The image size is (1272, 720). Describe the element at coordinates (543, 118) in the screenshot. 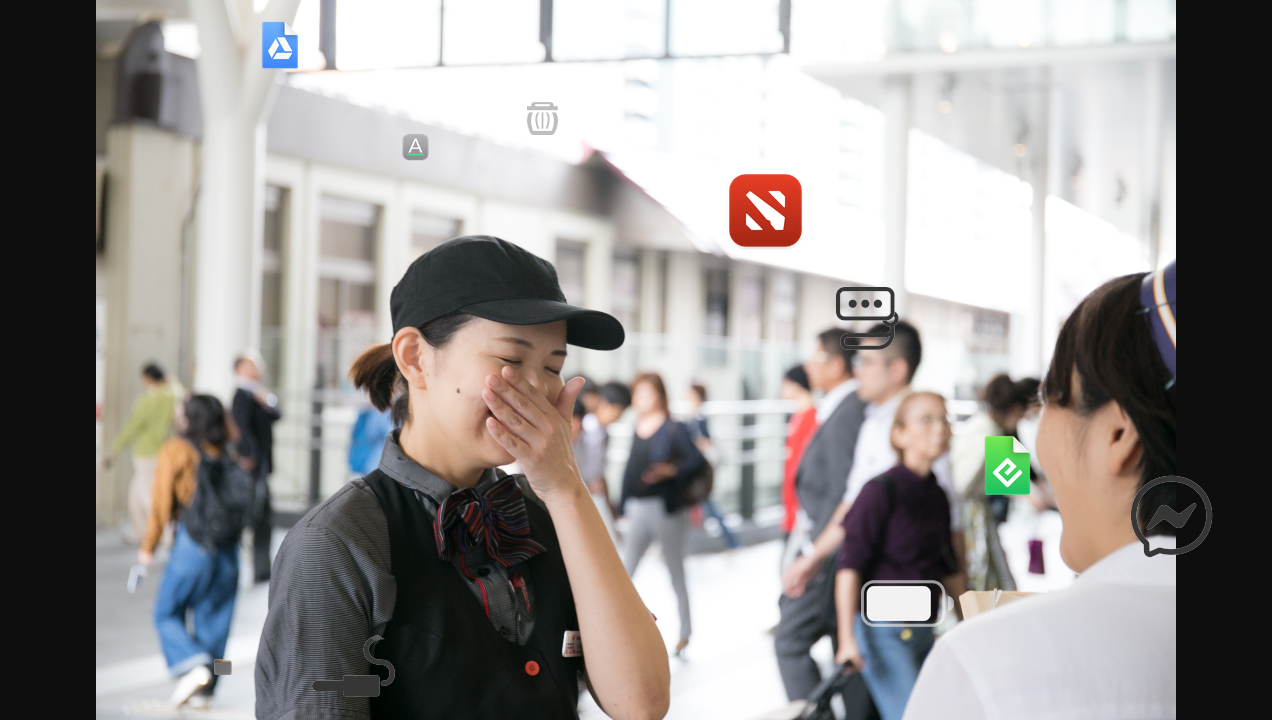

I see `indicates trash bin contains deleted items` at that location.